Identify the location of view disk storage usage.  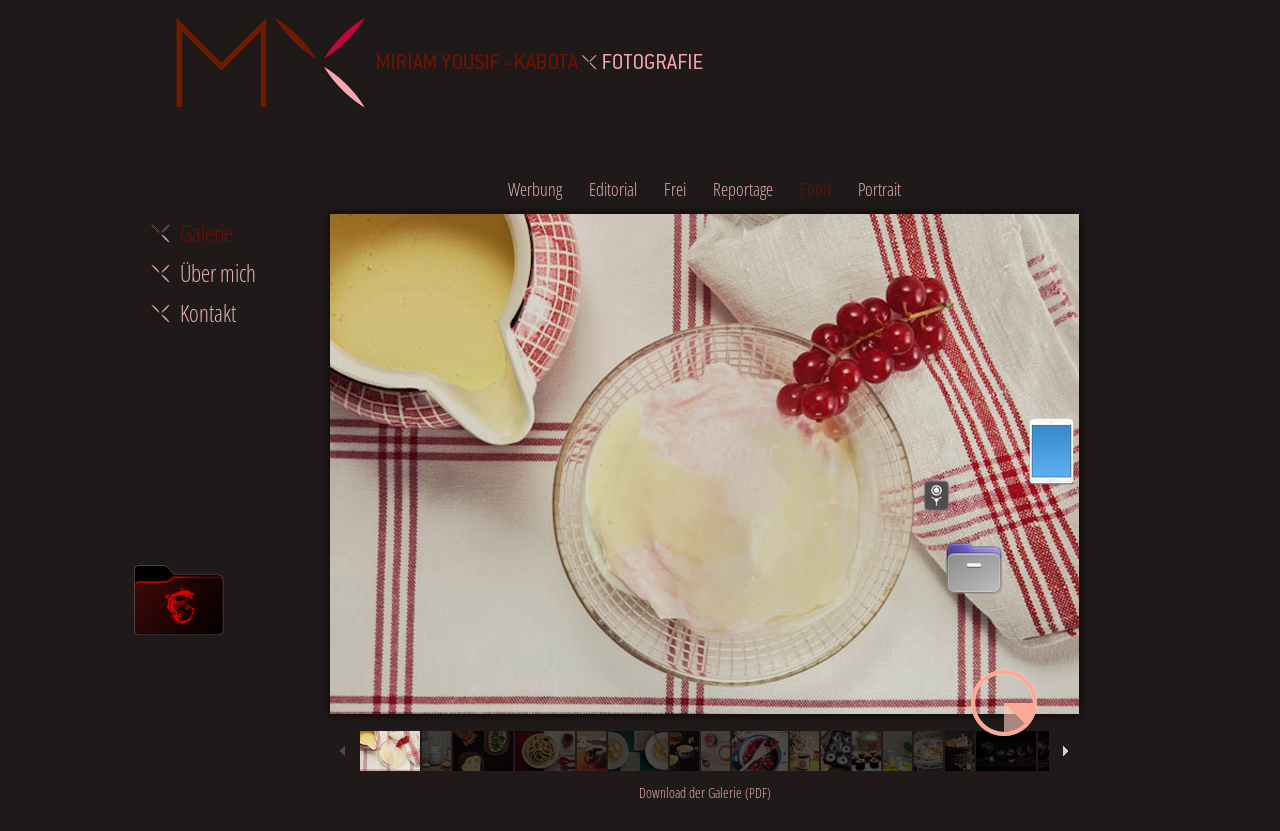
(1004, 703).